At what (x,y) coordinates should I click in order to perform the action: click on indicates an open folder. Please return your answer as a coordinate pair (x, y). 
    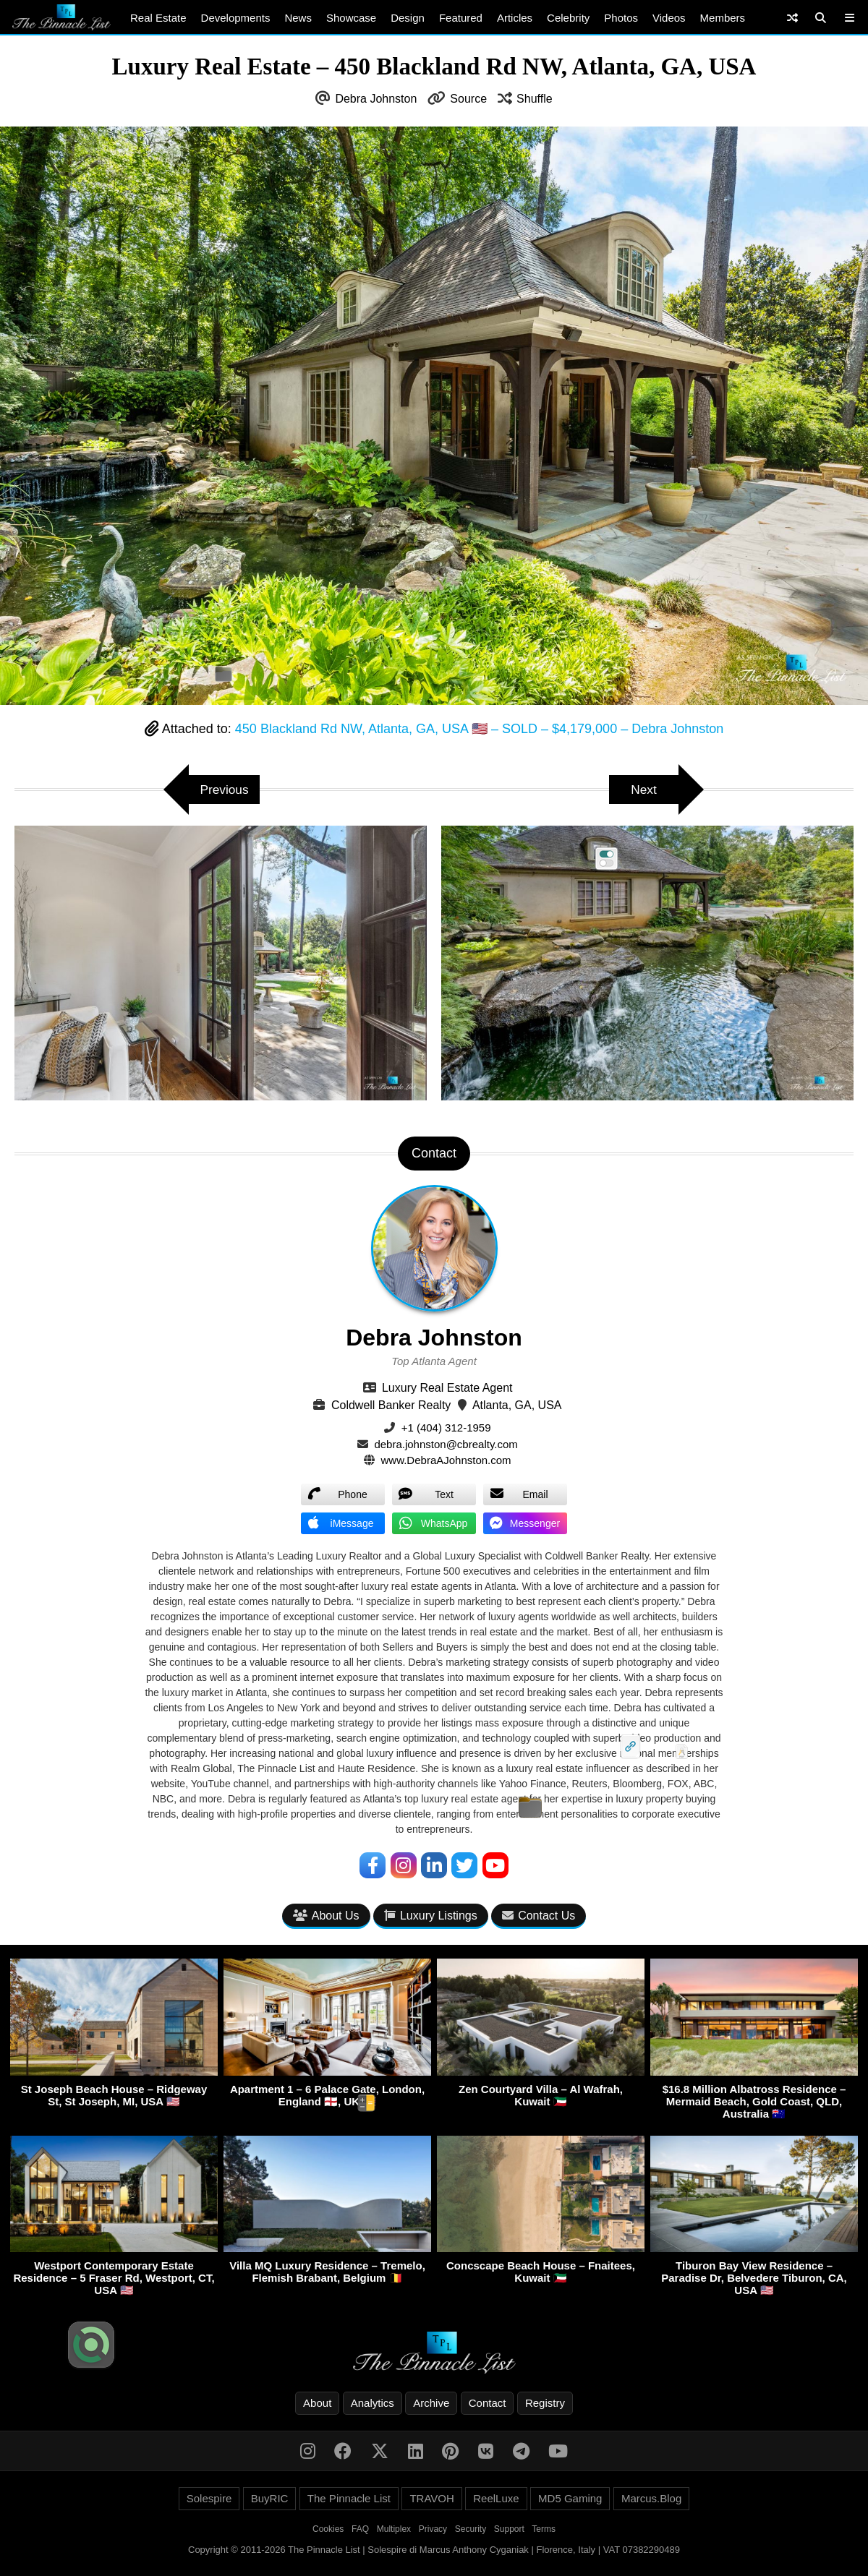
    Looking at the image, I should click on (224, 674).